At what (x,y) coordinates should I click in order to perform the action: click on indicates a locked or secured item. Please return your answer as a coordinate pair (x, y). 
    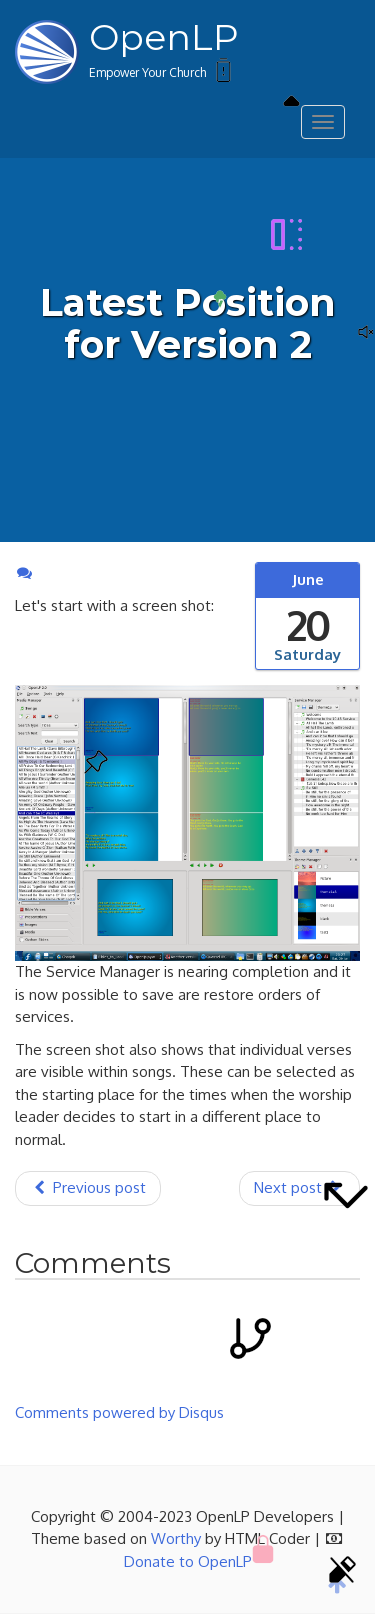
    Looking at the image, I should click on (263, 1549).